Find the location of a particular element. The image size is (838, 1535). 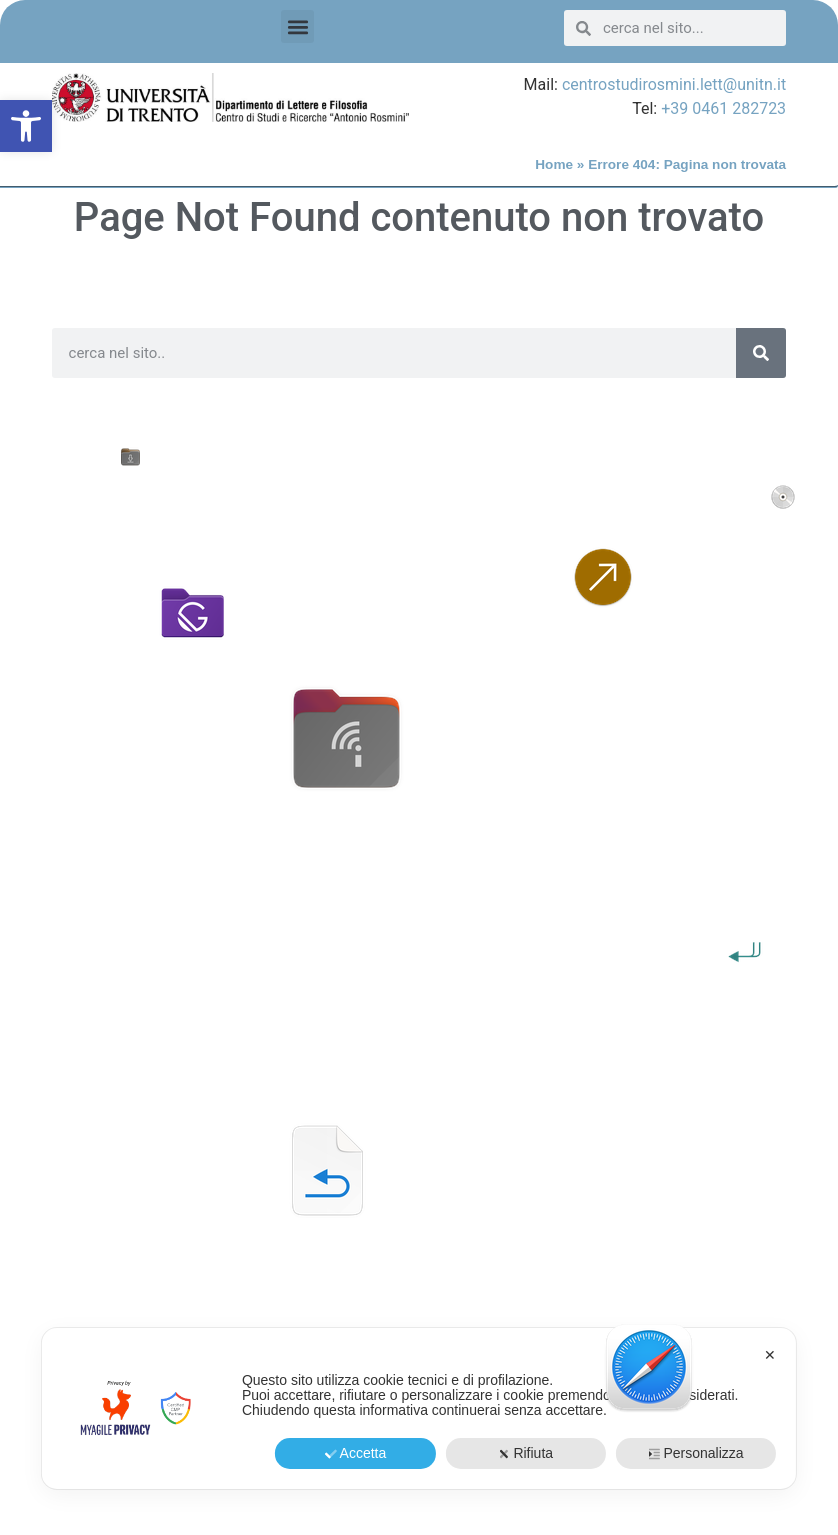

indicates a symbolic link or shortcut to another file is located at coordinates (603, 577).